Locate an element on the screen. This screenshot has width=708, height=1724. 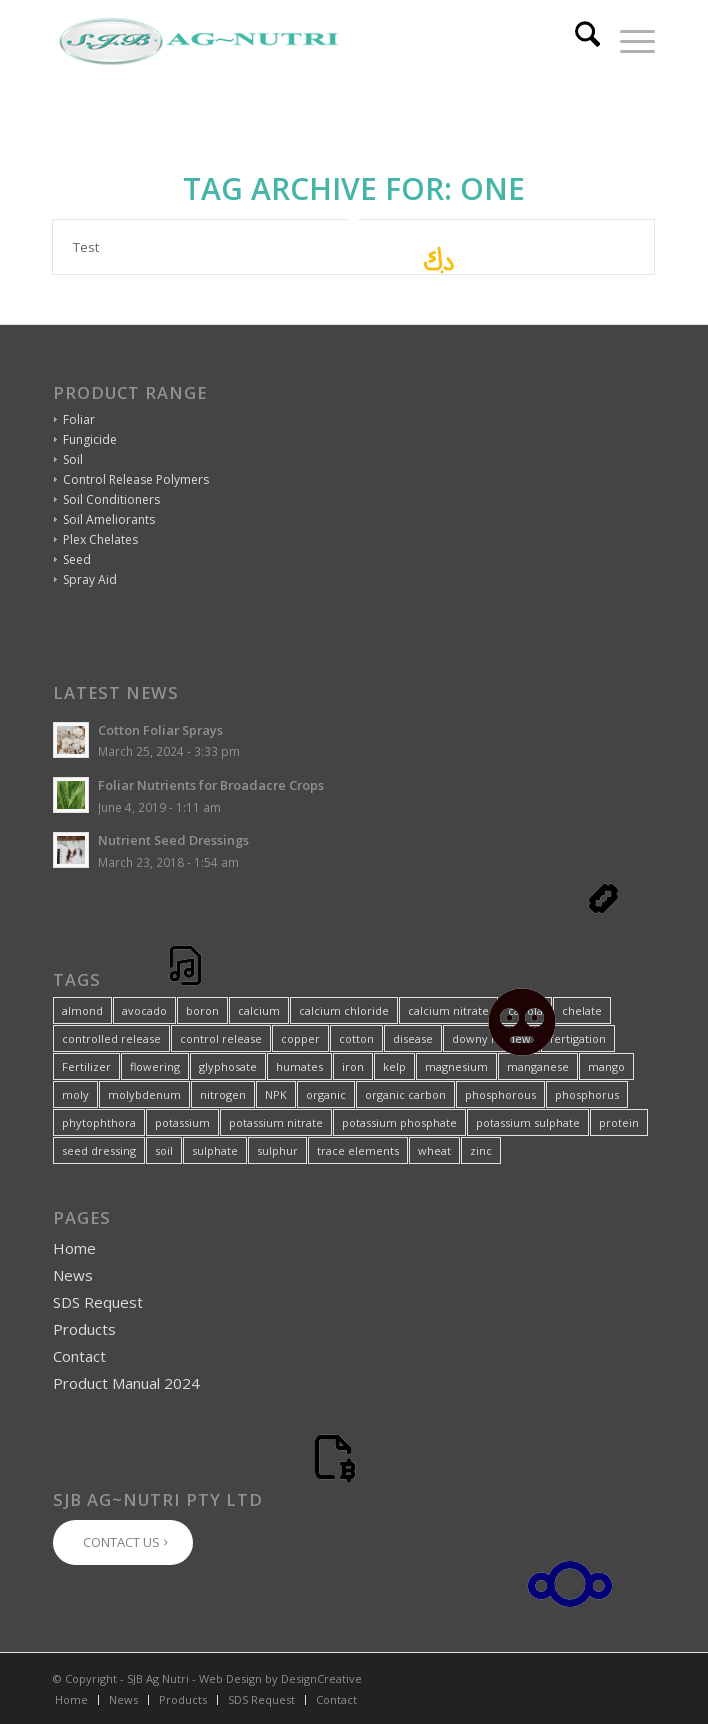
razor blade tool icon is located at coordinates (603, 898).